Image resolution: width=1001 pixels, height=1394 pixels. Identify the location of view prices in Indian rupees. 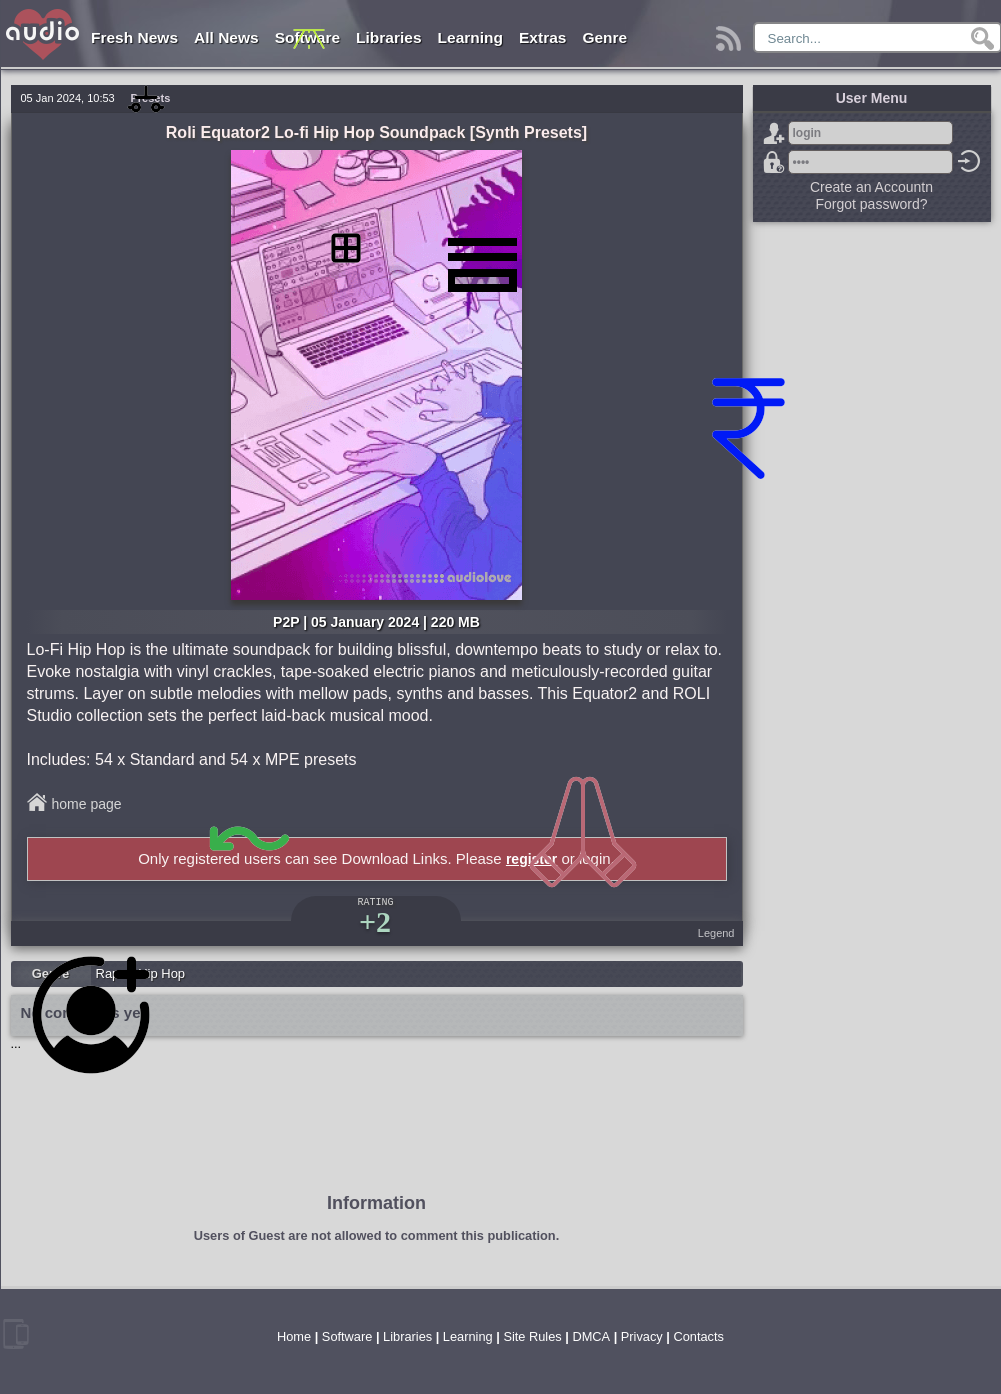
(744, 426).